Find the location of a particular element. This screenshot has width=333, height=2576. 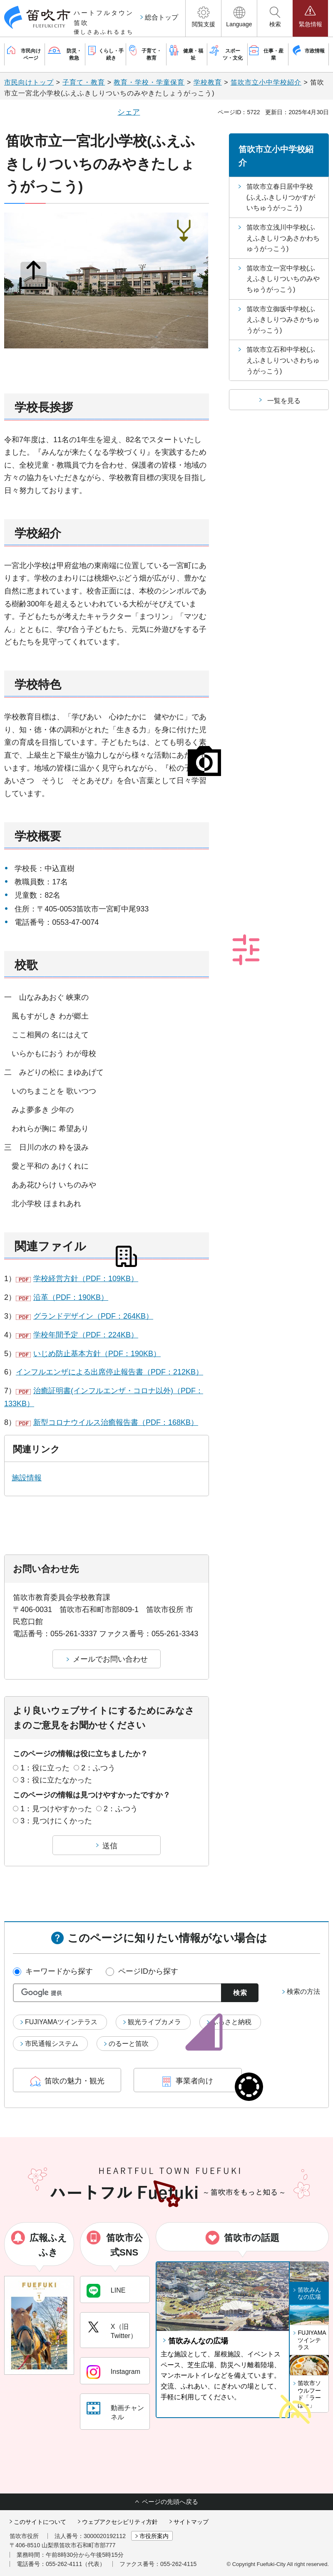

indicates strong cellular network signal is located at coordinates (207, 2033).